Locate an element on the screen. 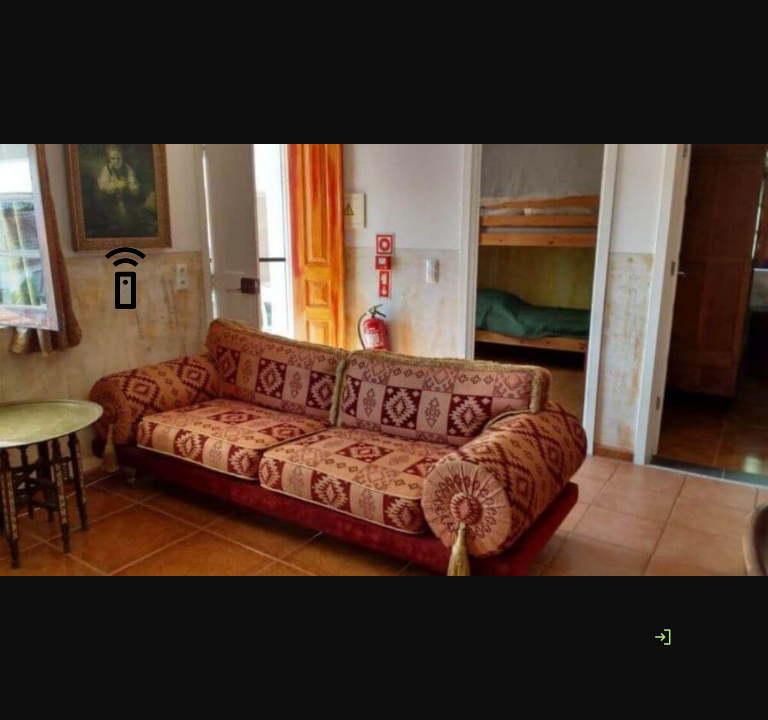 The height and width of the screenshot is (720, 768). access remote control settings is located at coordinates (125, 279).